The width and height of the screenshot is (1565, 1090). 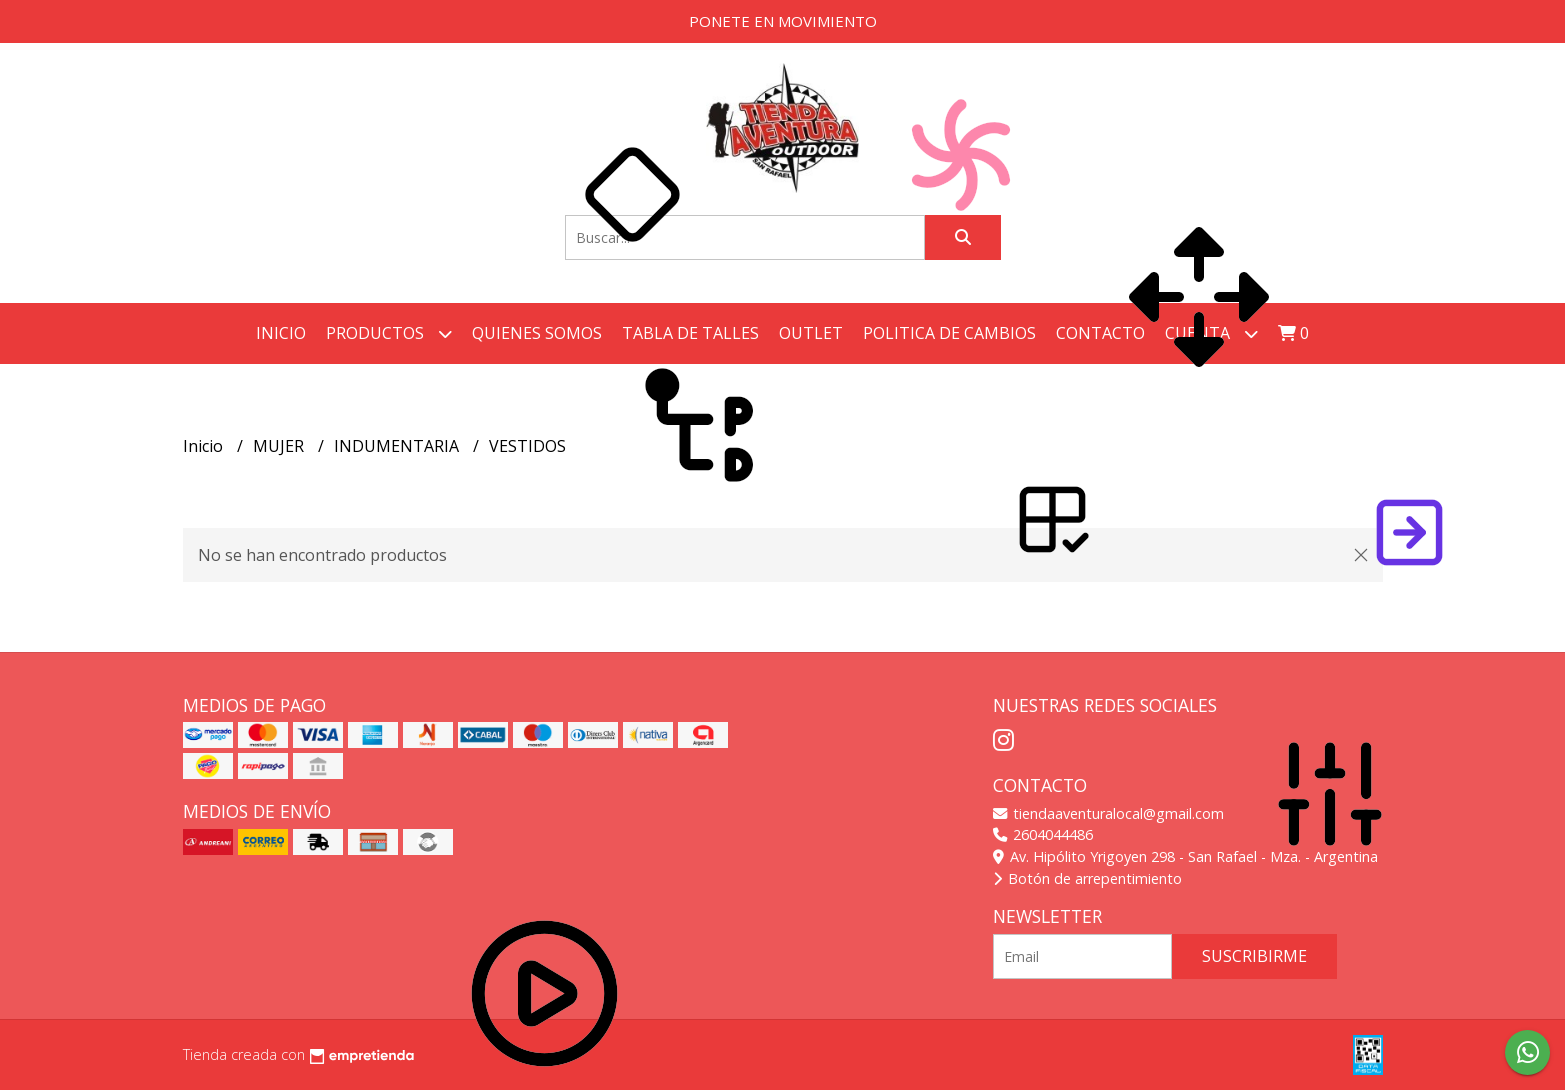 I want to click on indicates all items in a grid view are selected, so click(x=1052, y=519).